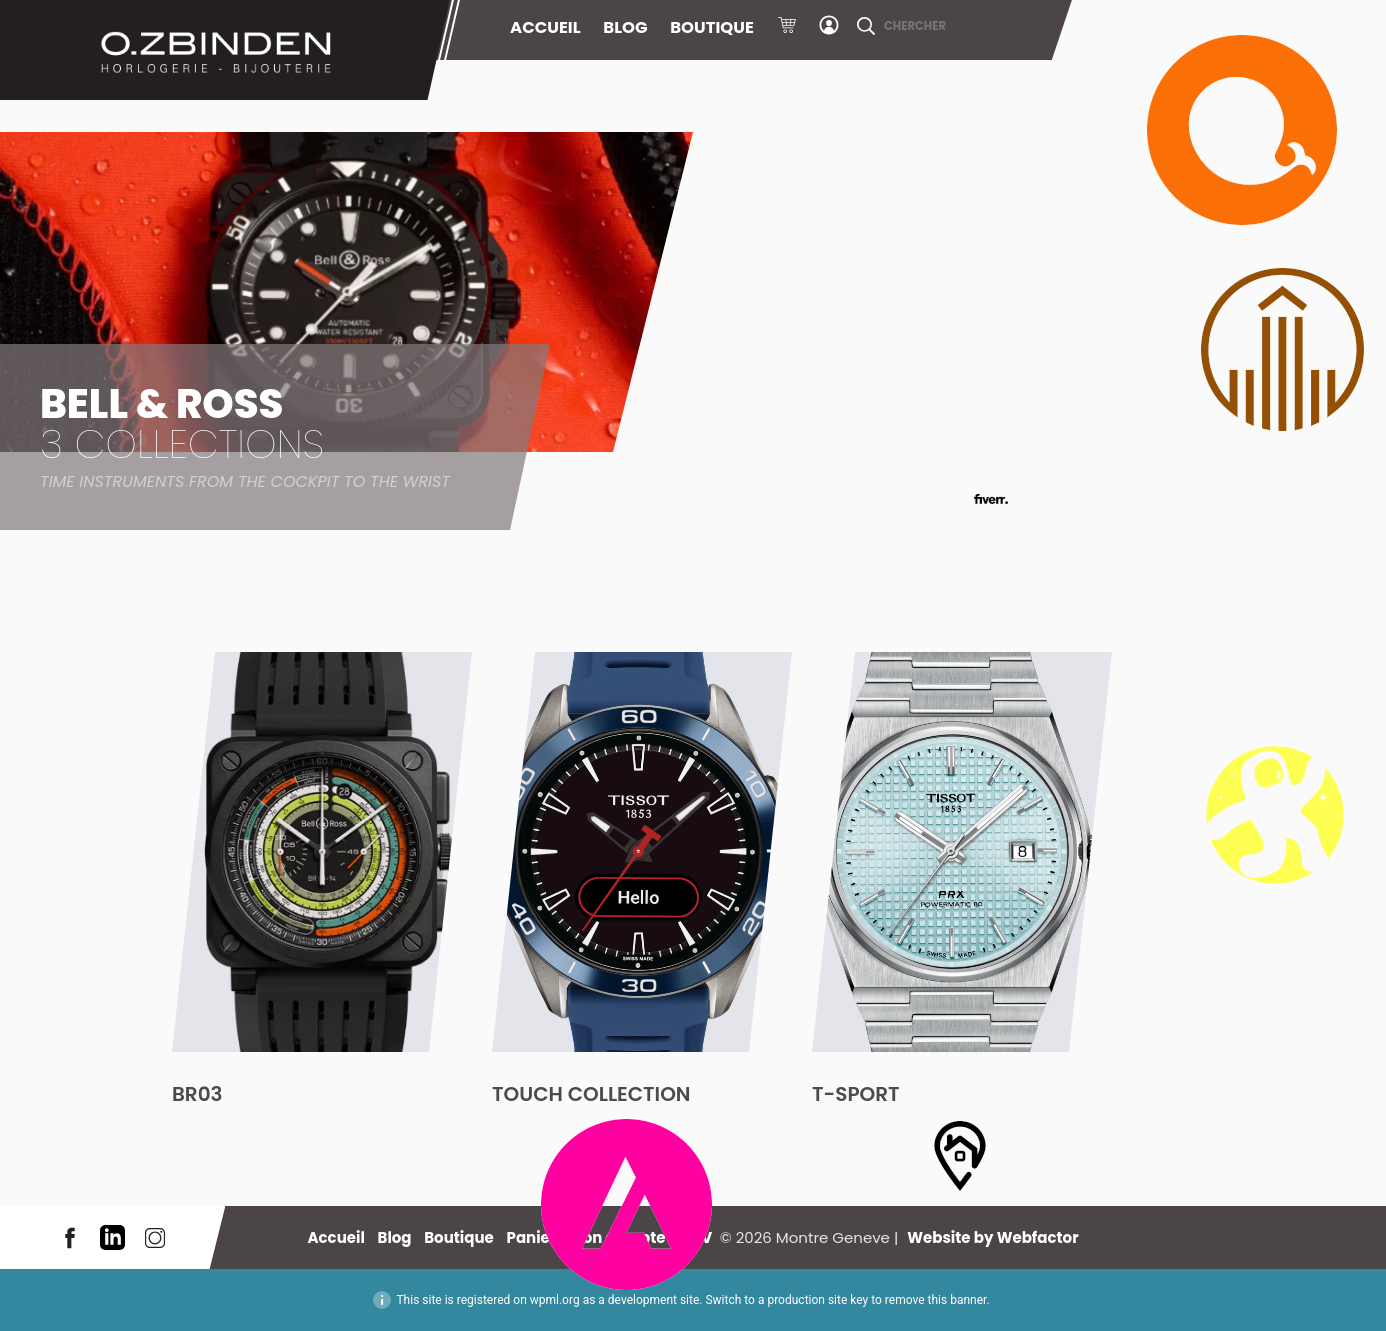  I want to click on boehringer ingelheim company logo, so click(1282, 349).